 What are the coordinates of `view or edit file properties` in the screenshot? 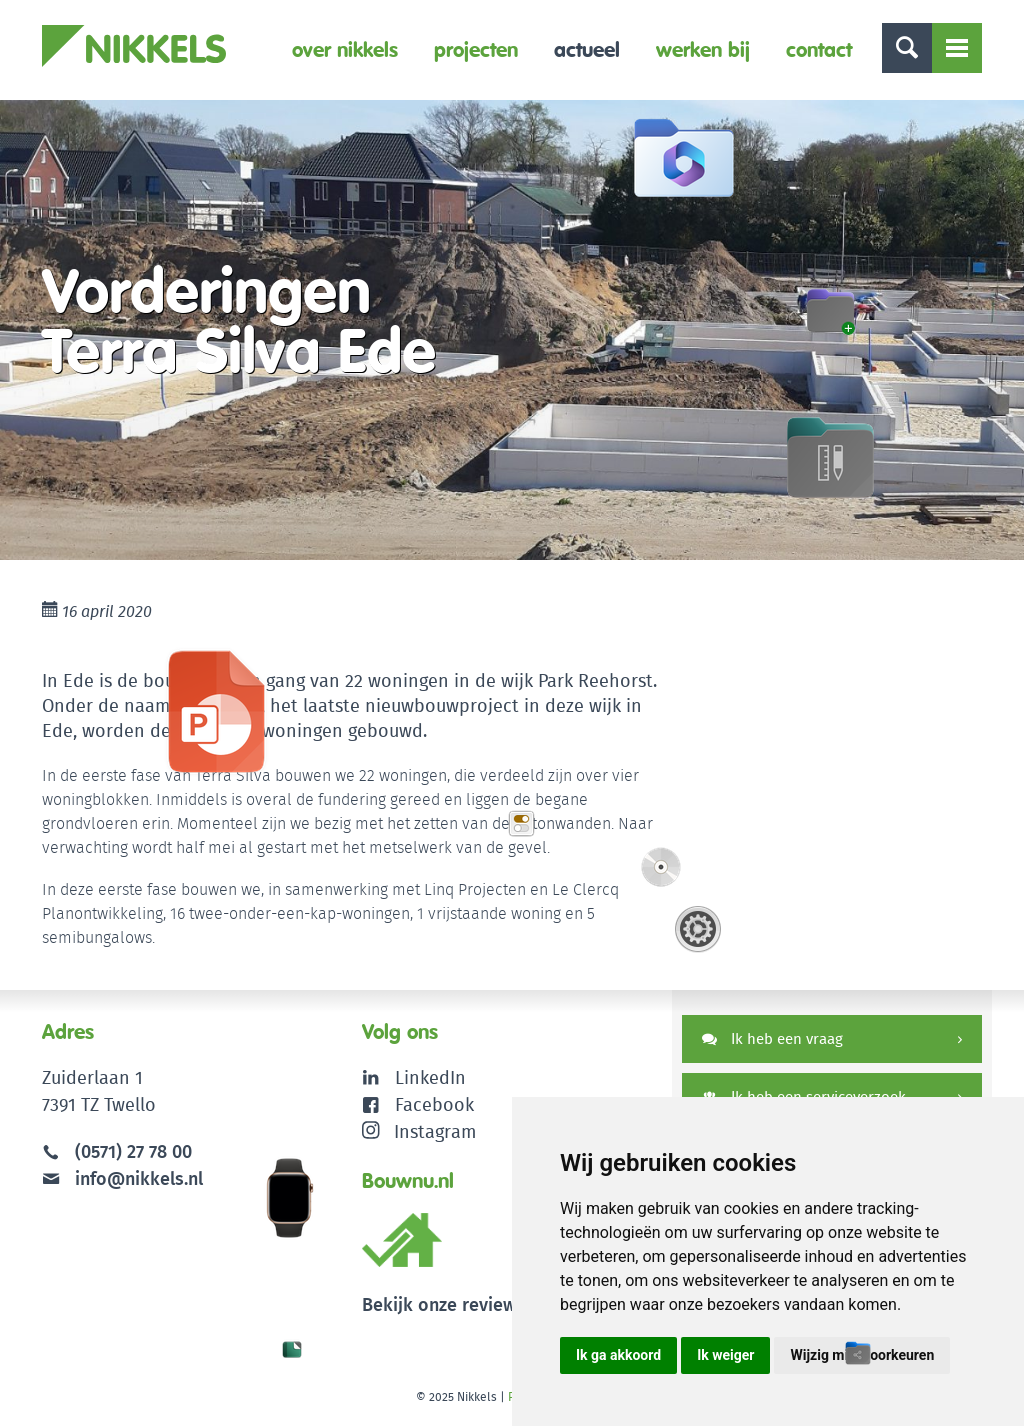 It's located at (698, 929).